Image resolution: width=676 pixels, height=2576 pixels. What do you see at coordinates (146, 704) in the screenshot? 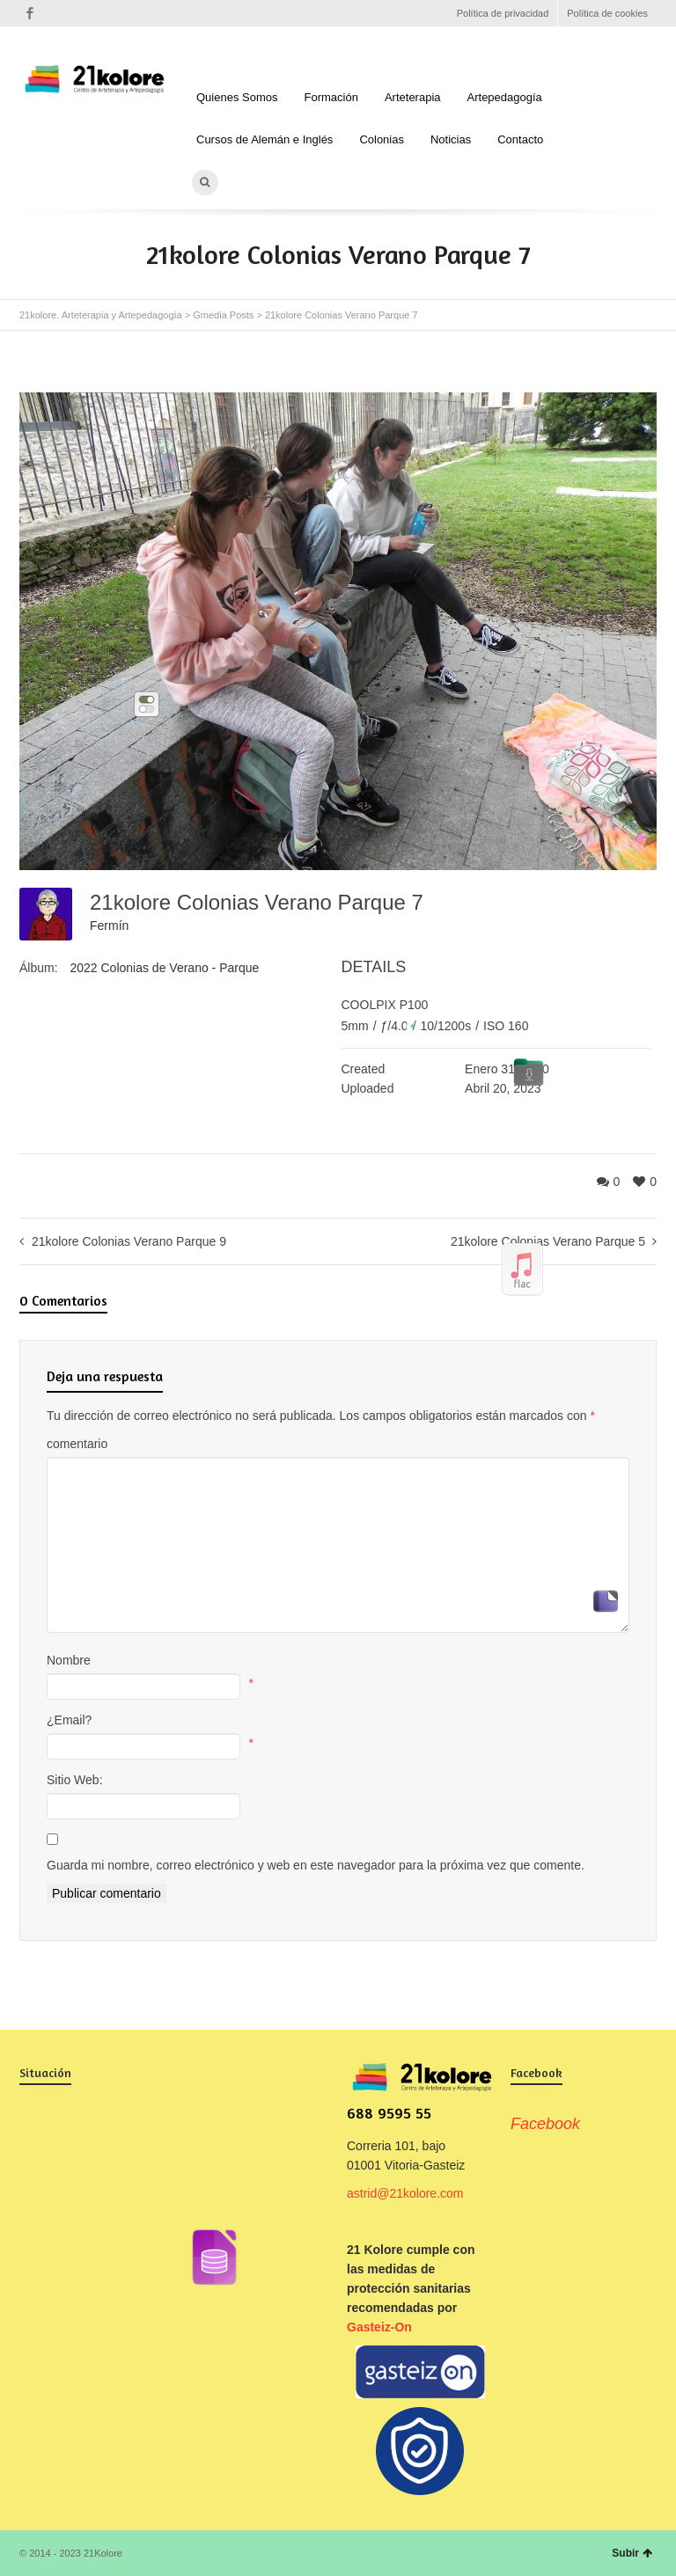
I see `open gnome tweaks to customize system settings` at bounding box center [146, 704].